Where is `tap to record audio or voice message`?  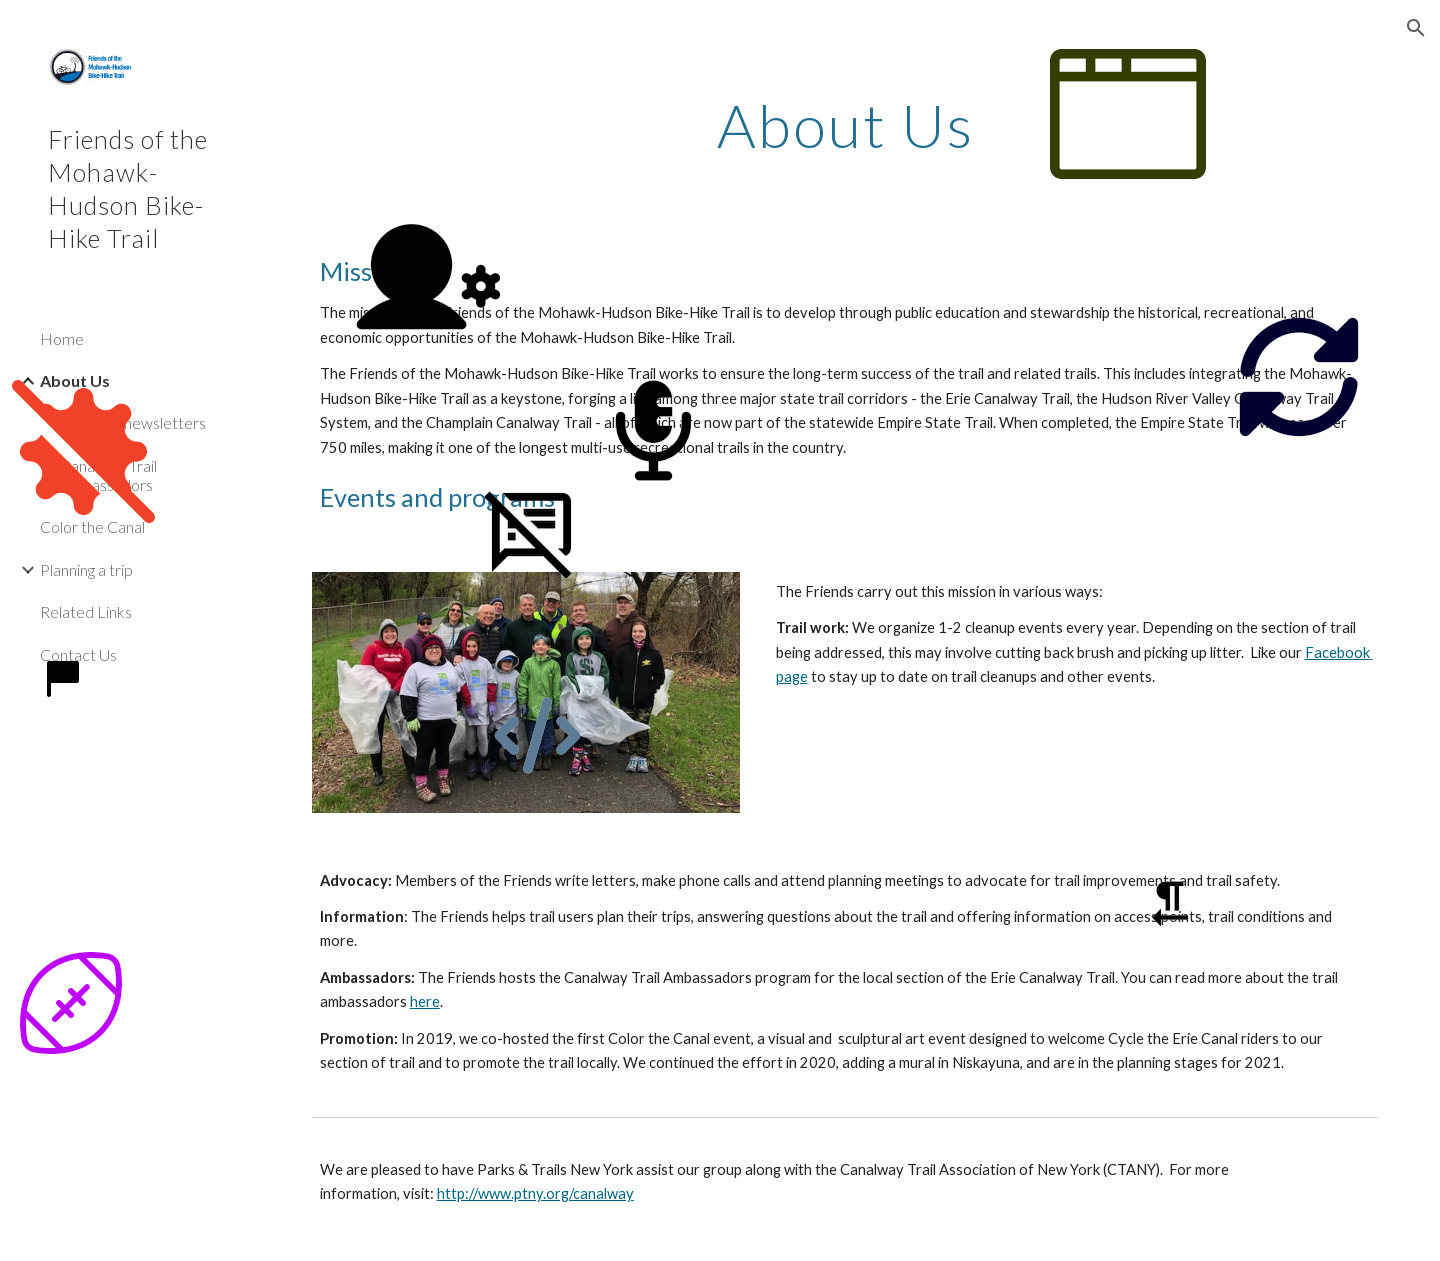 tap to record audio or voice message is located at coordinates (653, 430).